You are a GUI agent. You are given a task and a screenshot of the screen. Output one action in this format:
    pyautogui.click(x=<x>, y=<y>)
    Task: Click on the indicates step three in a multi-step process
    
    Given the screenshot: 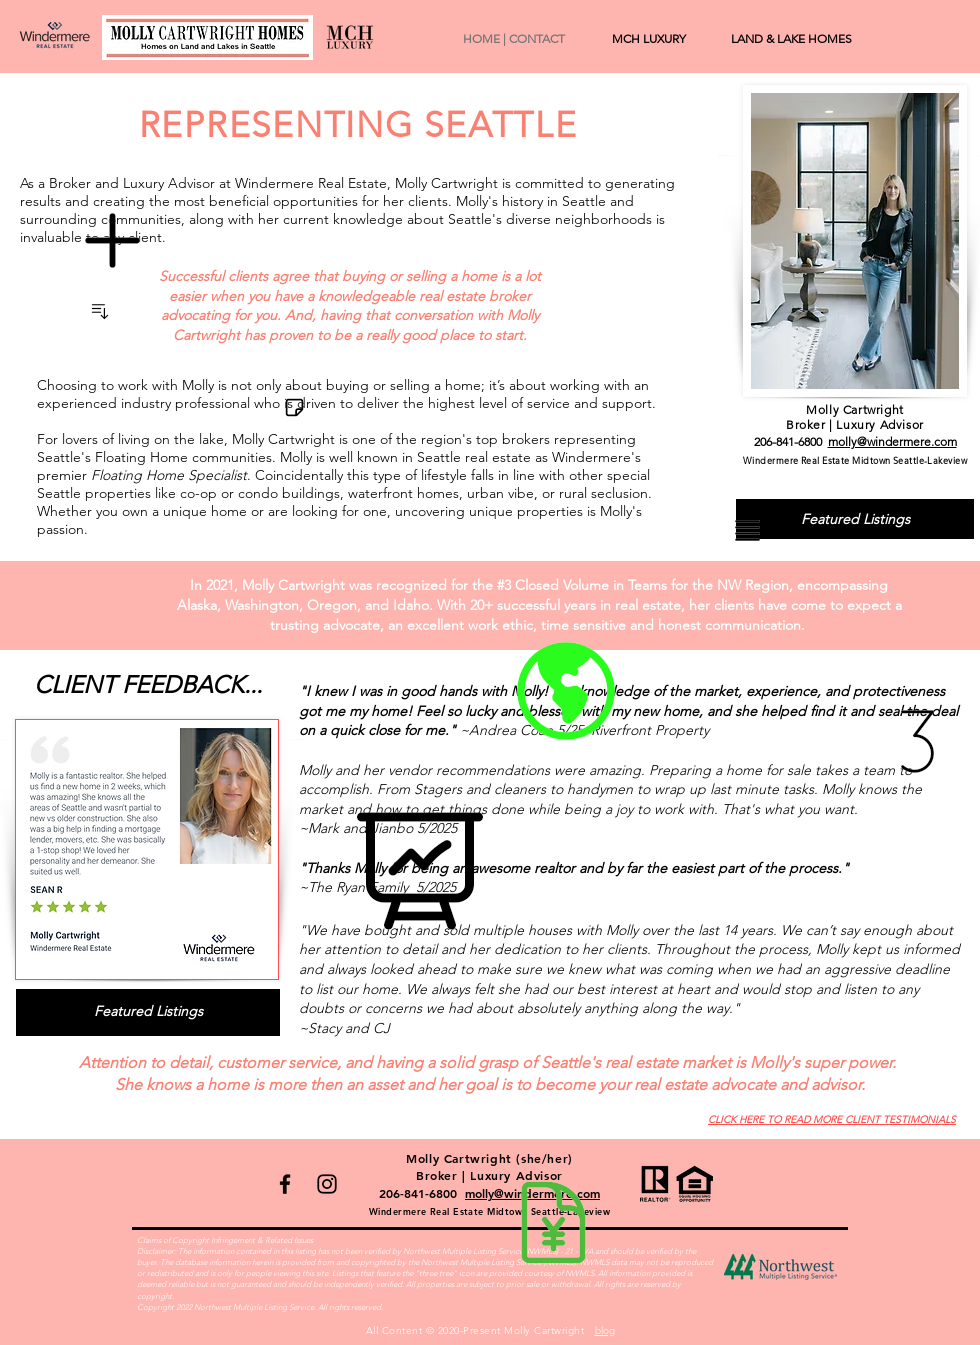 What is the action you would take?
    pyautogui.click(x=917, y=741)
    